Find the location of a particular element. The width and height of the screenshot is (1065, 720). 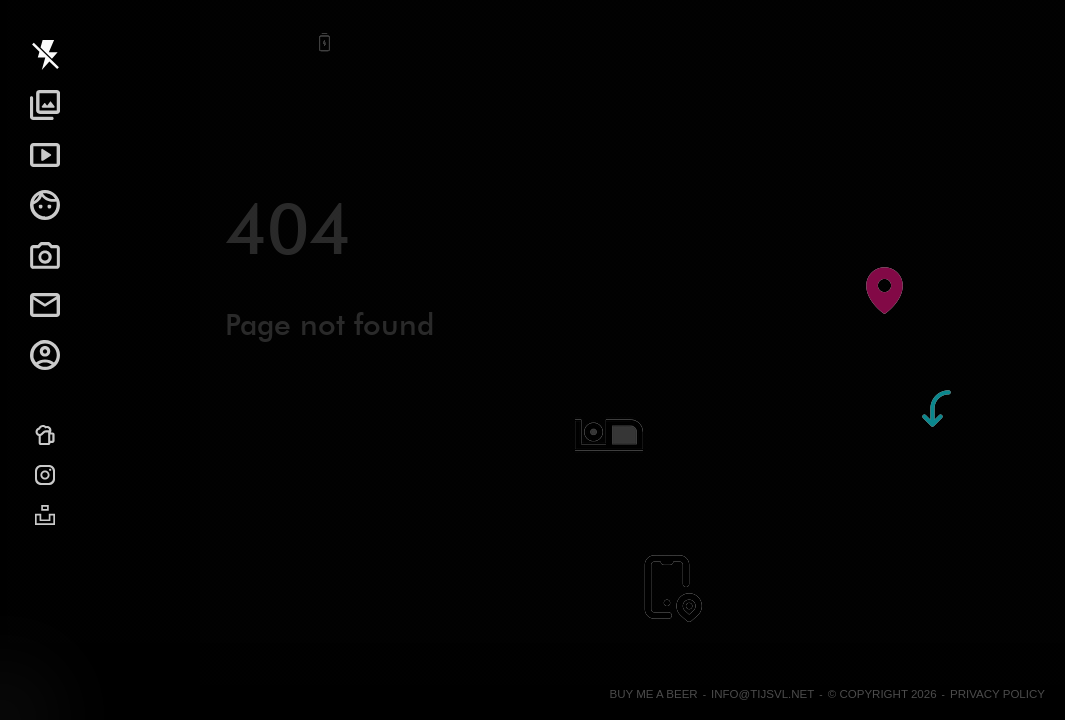

view device location on map is located at coordinates (667, 587).